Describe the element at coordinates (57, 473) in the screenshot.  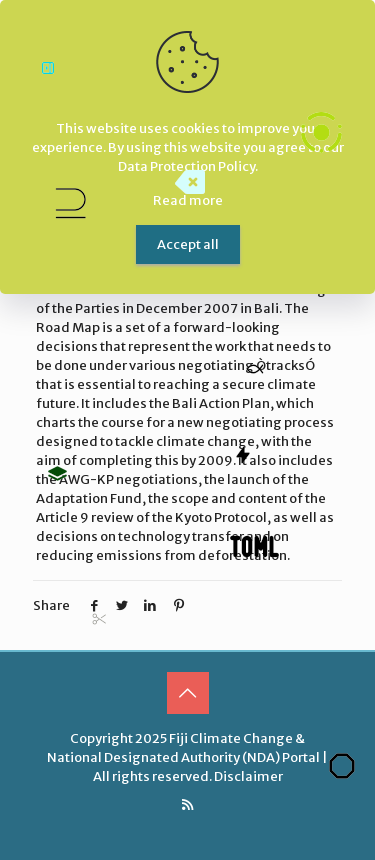
I see `view stacked layers or items` at that location.